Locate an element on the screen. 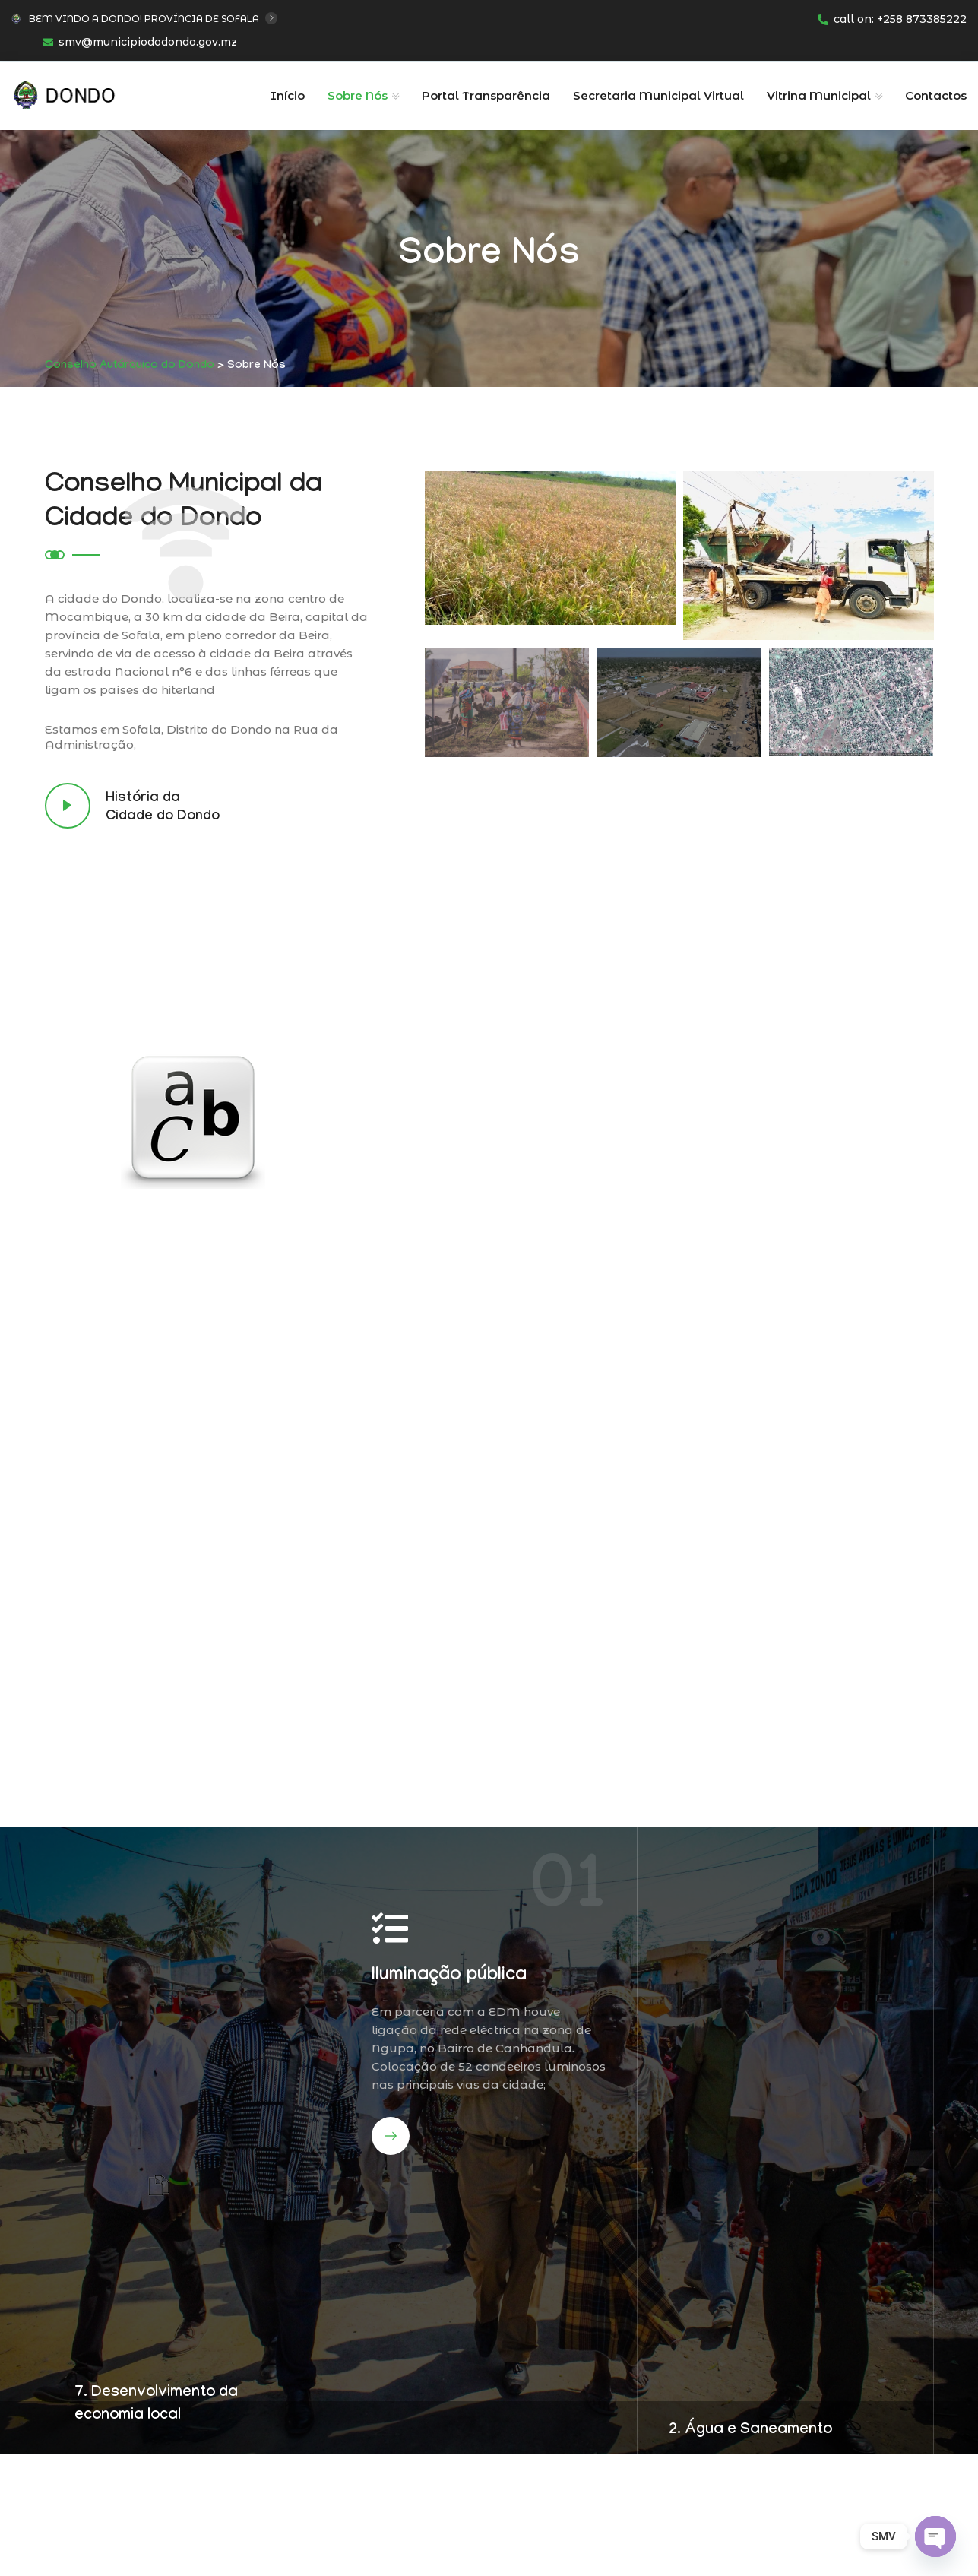 This screenshot has height=2576, width=978. indicates no wireless signal available is located at coordinates (185, 539).